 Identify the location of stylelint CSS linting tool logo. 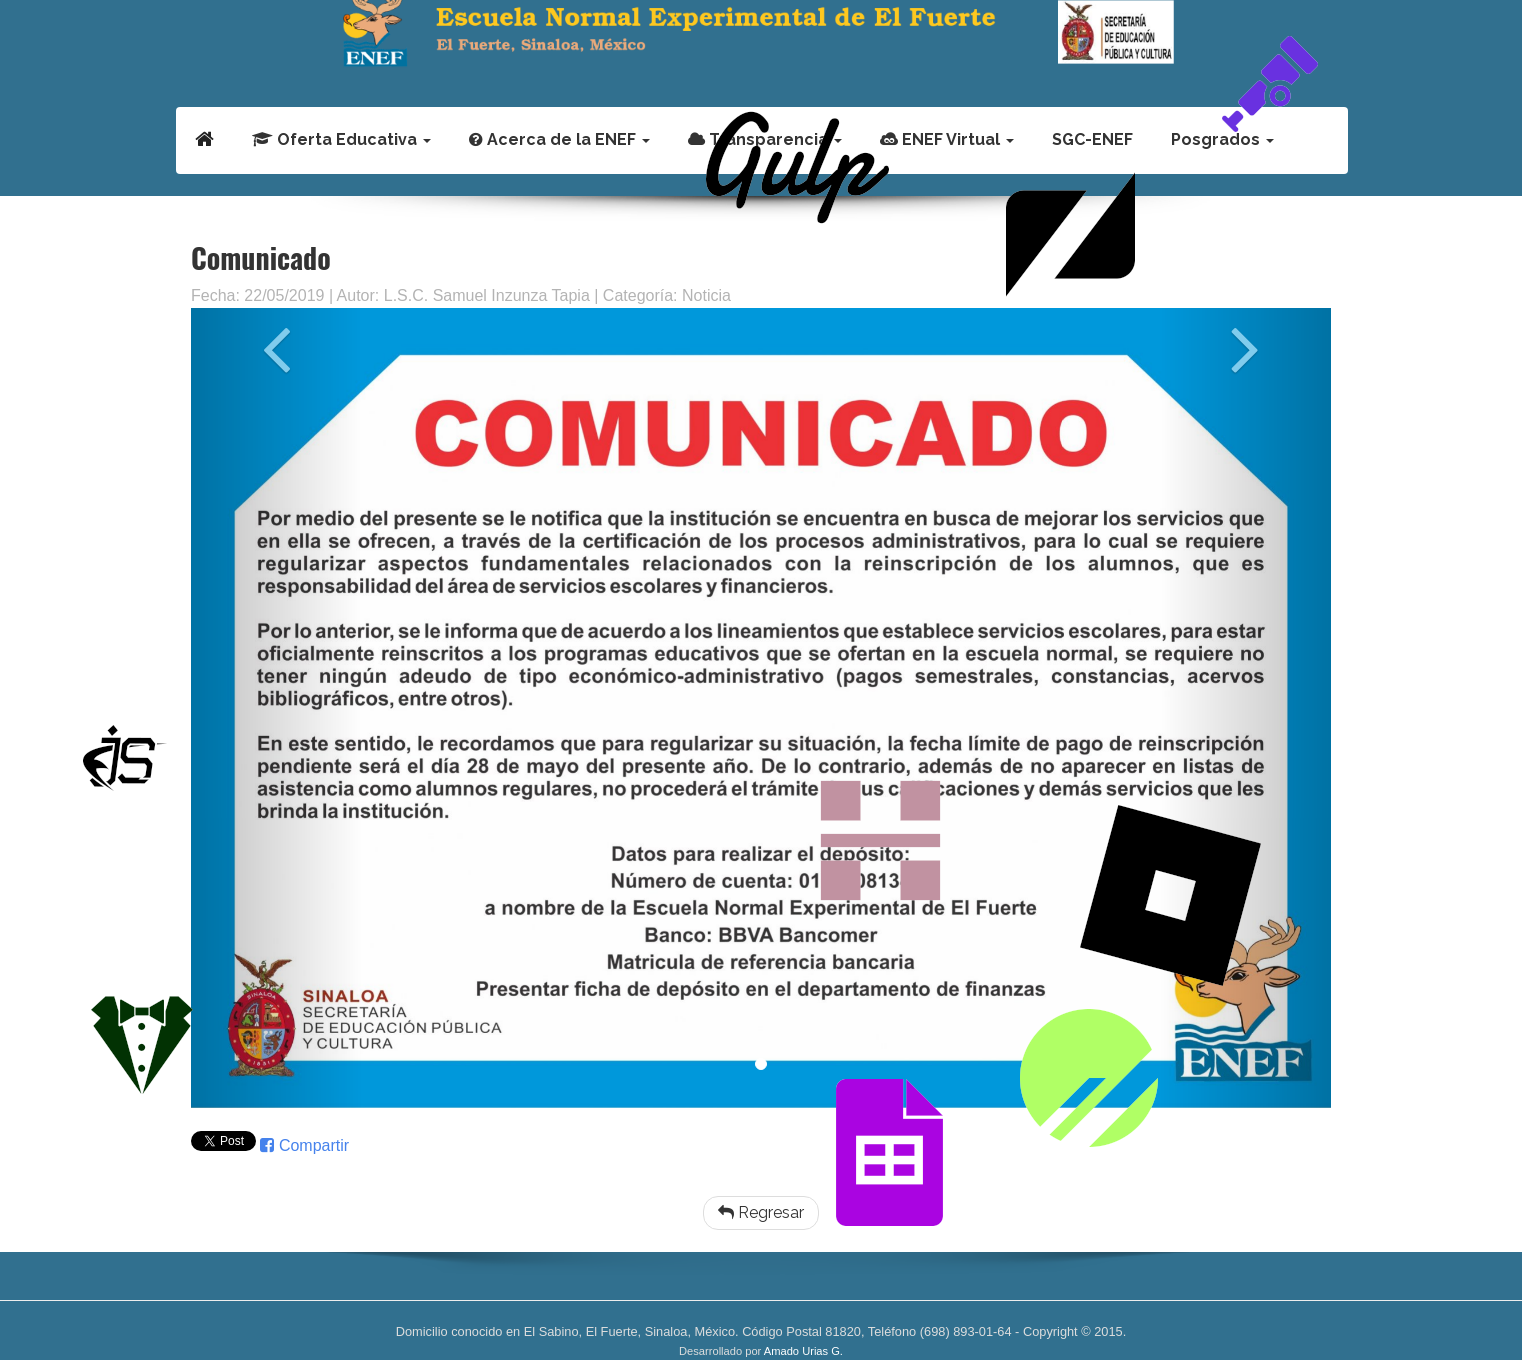
(142, 1045).